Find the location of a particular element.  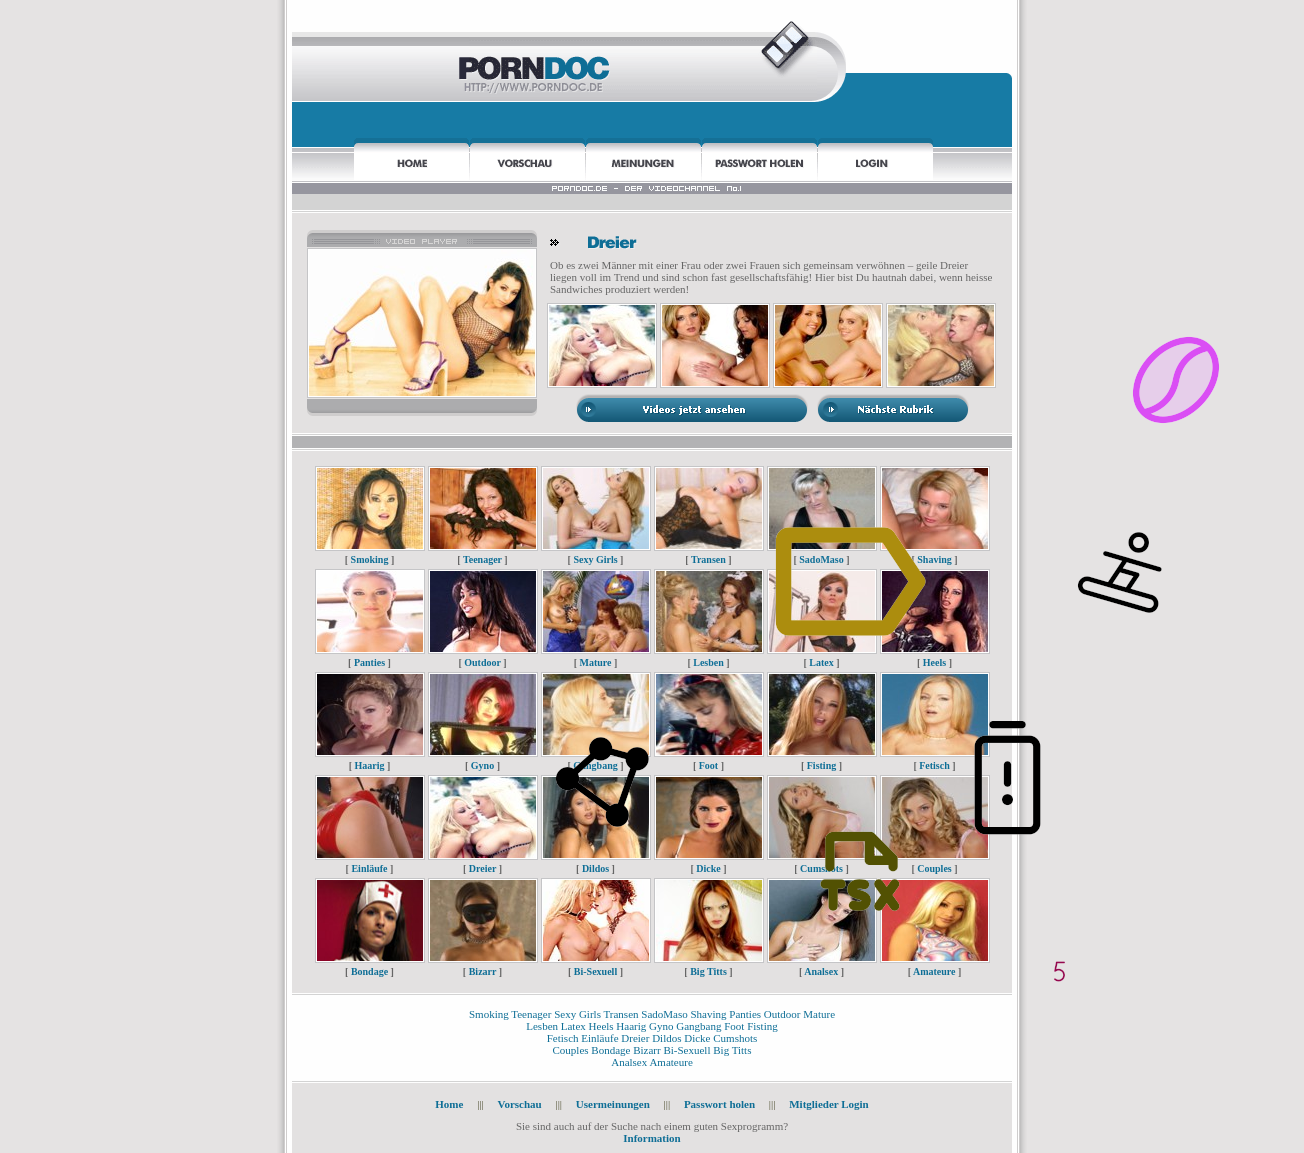

access snowboarding or winter sports content is located at coordinates (1124, 572).